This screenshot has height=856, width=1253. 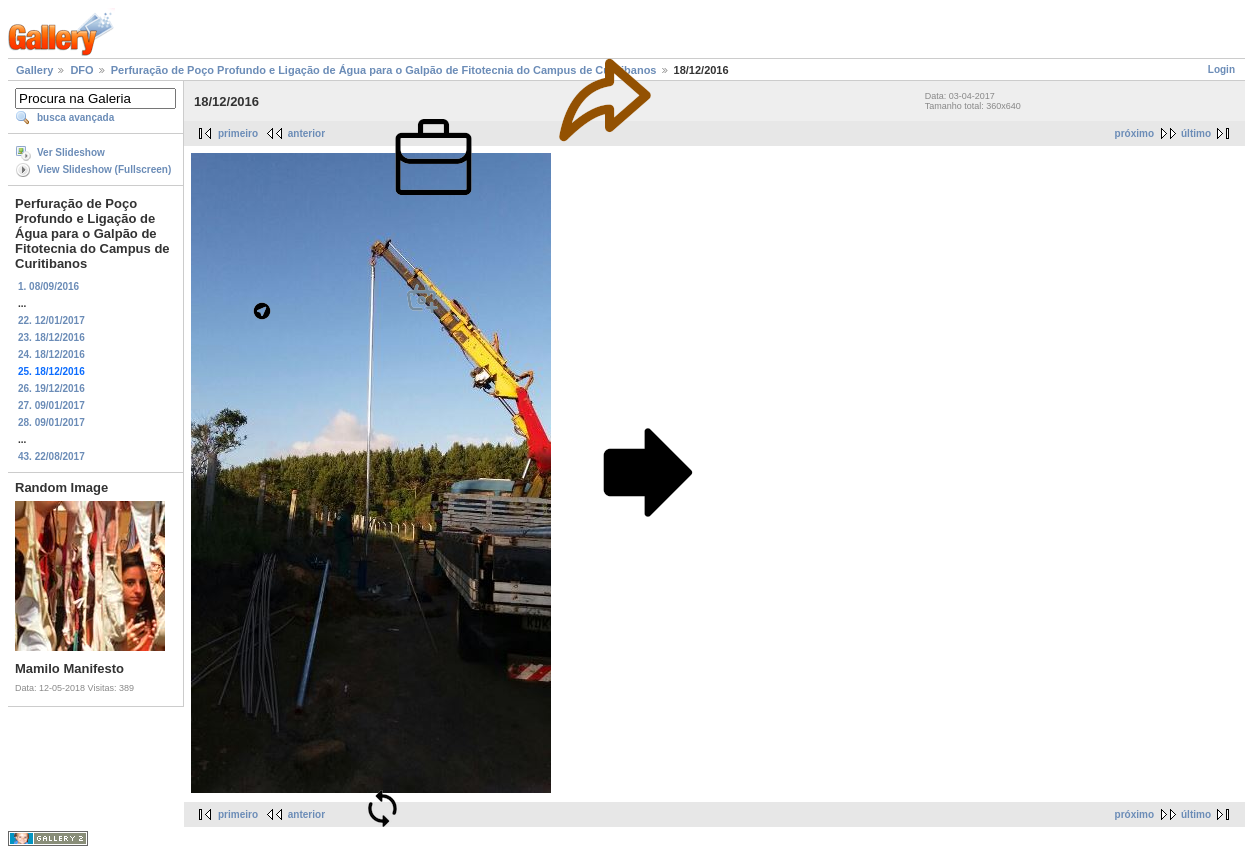 What do you see at coordinates (433, 160) in the screenshot?
I see `access work or business-related content` at bounding box center [433, 160].